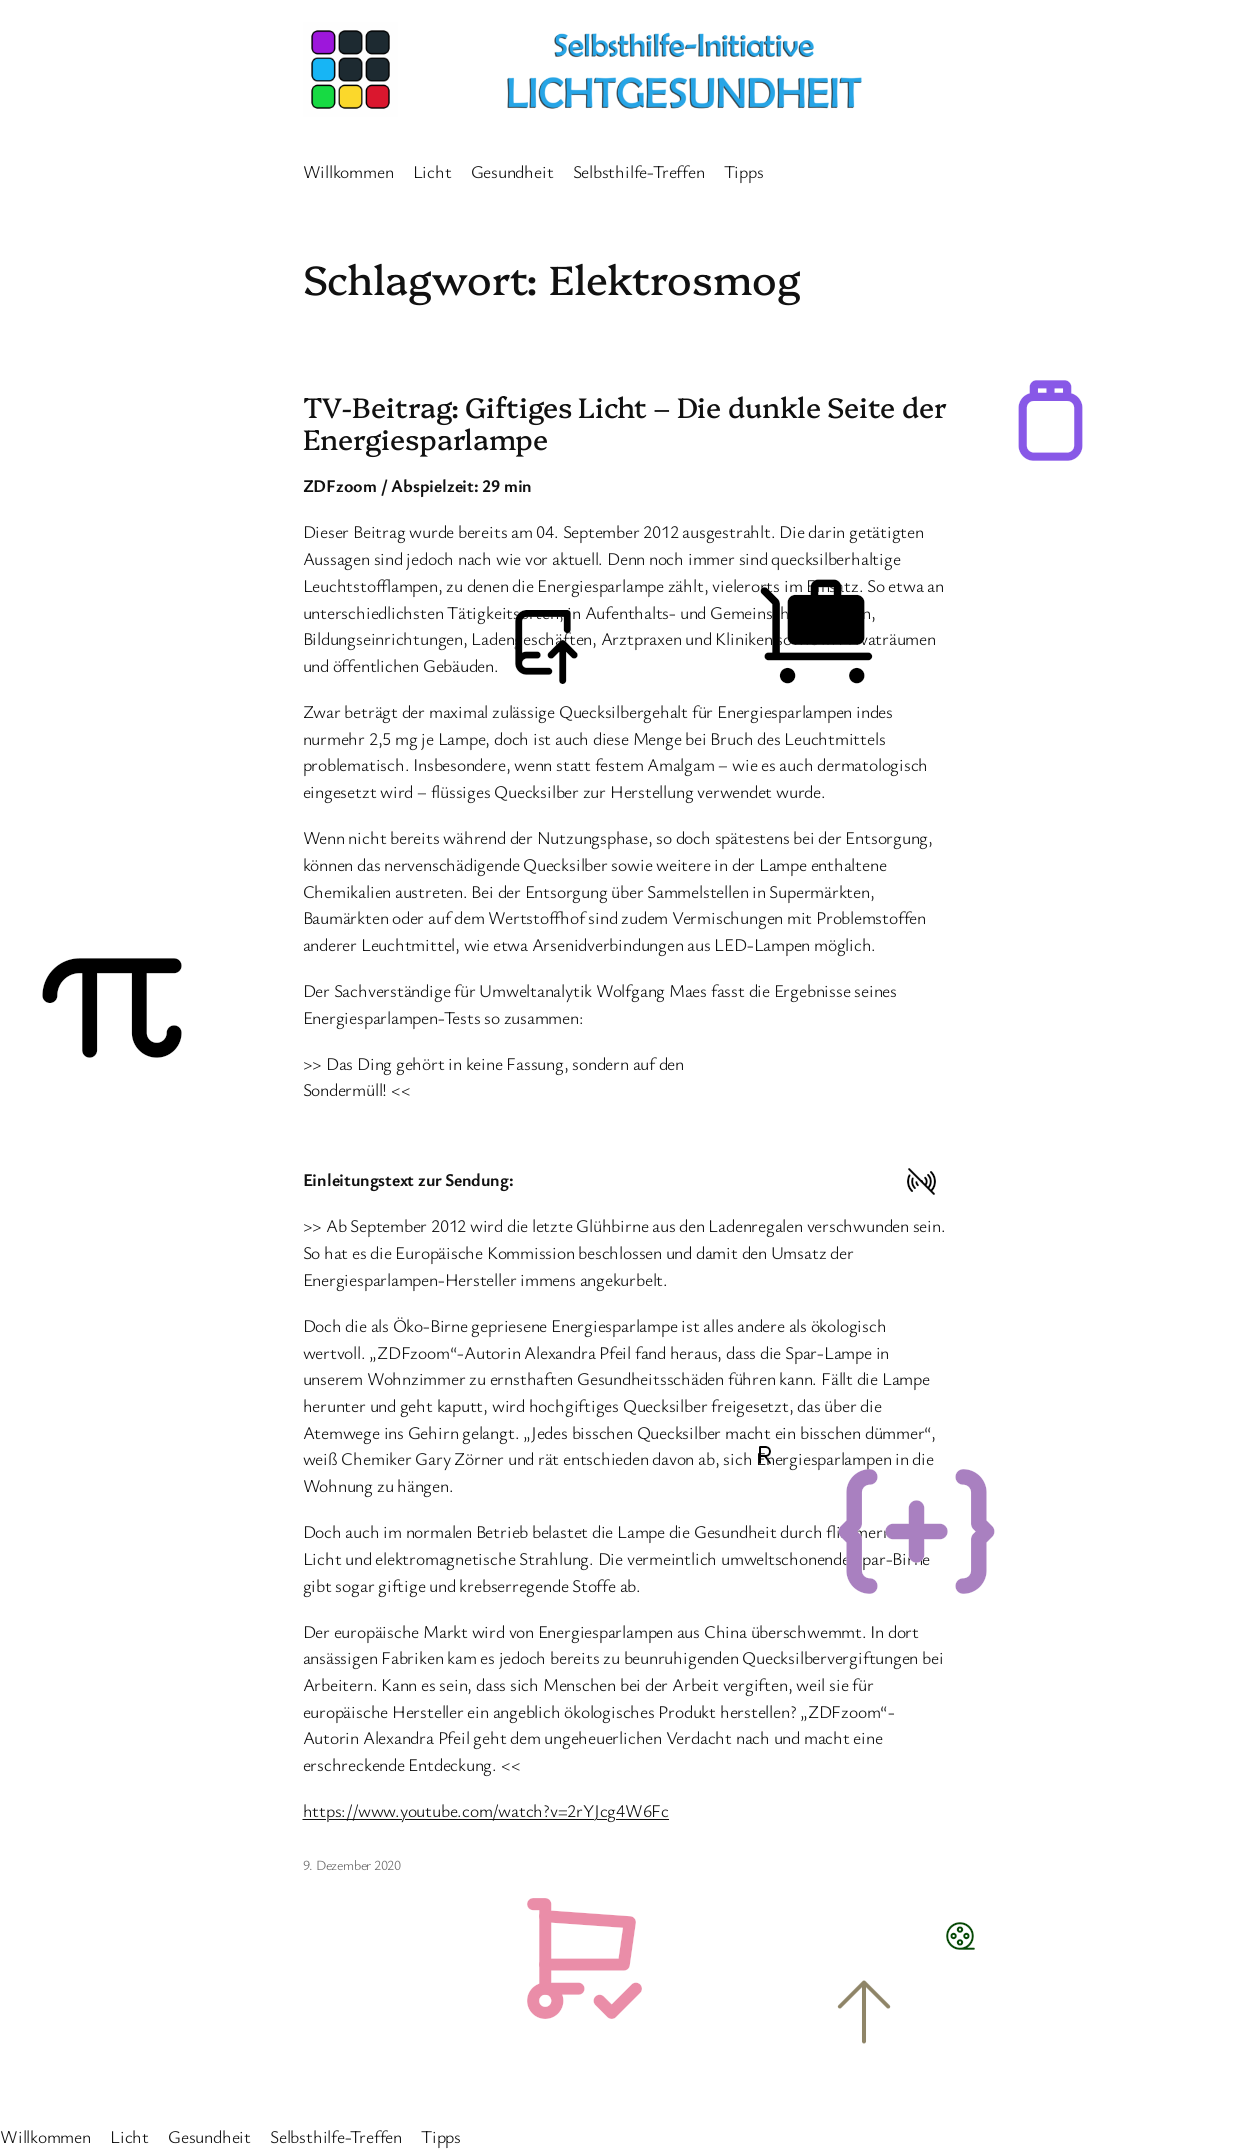 The height and width of the screenshot is (2150, 1250). What do you see at coordinates (960, 1936) in the screenshot?
I see `access video or film library` at bounding box center [960, 1936].